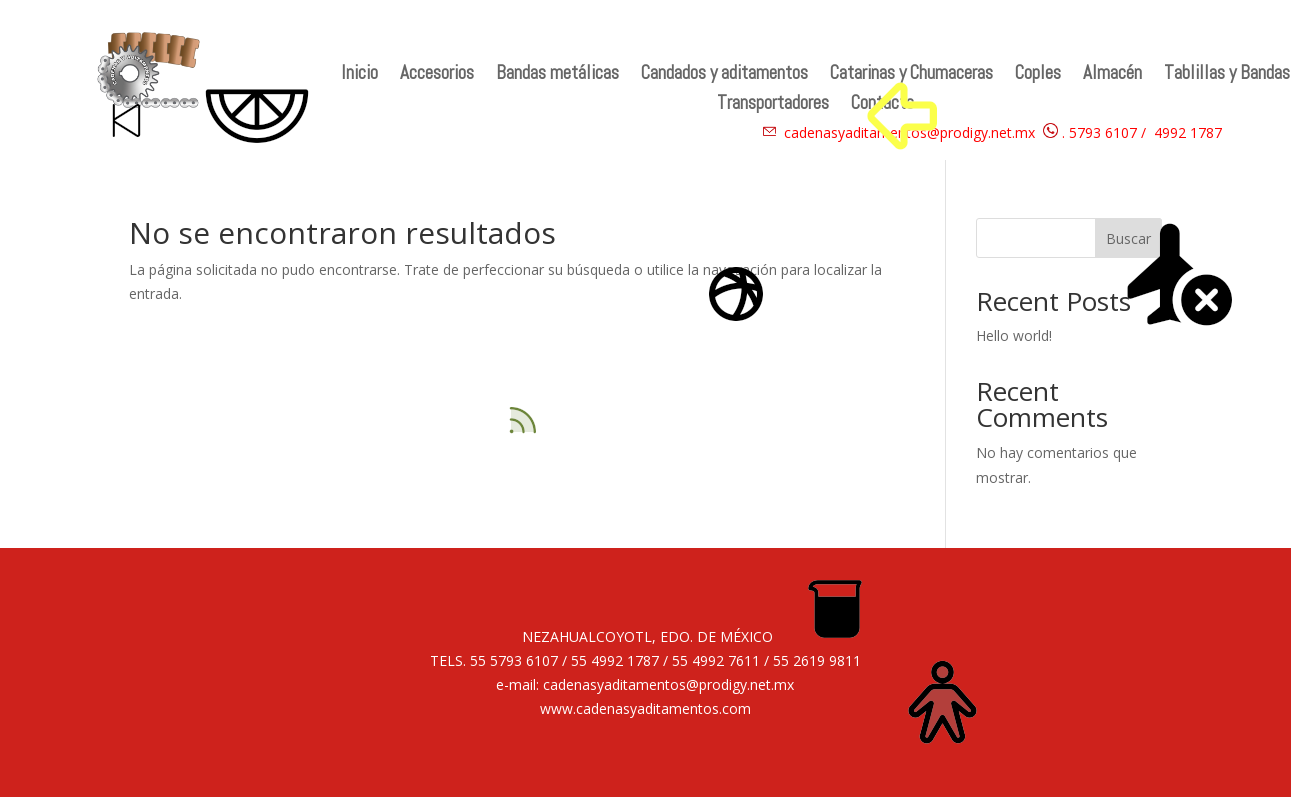 The width and height of the screenshot is (1291, 797). I want to click on subscribe to RSS feed, so click(521, 422).